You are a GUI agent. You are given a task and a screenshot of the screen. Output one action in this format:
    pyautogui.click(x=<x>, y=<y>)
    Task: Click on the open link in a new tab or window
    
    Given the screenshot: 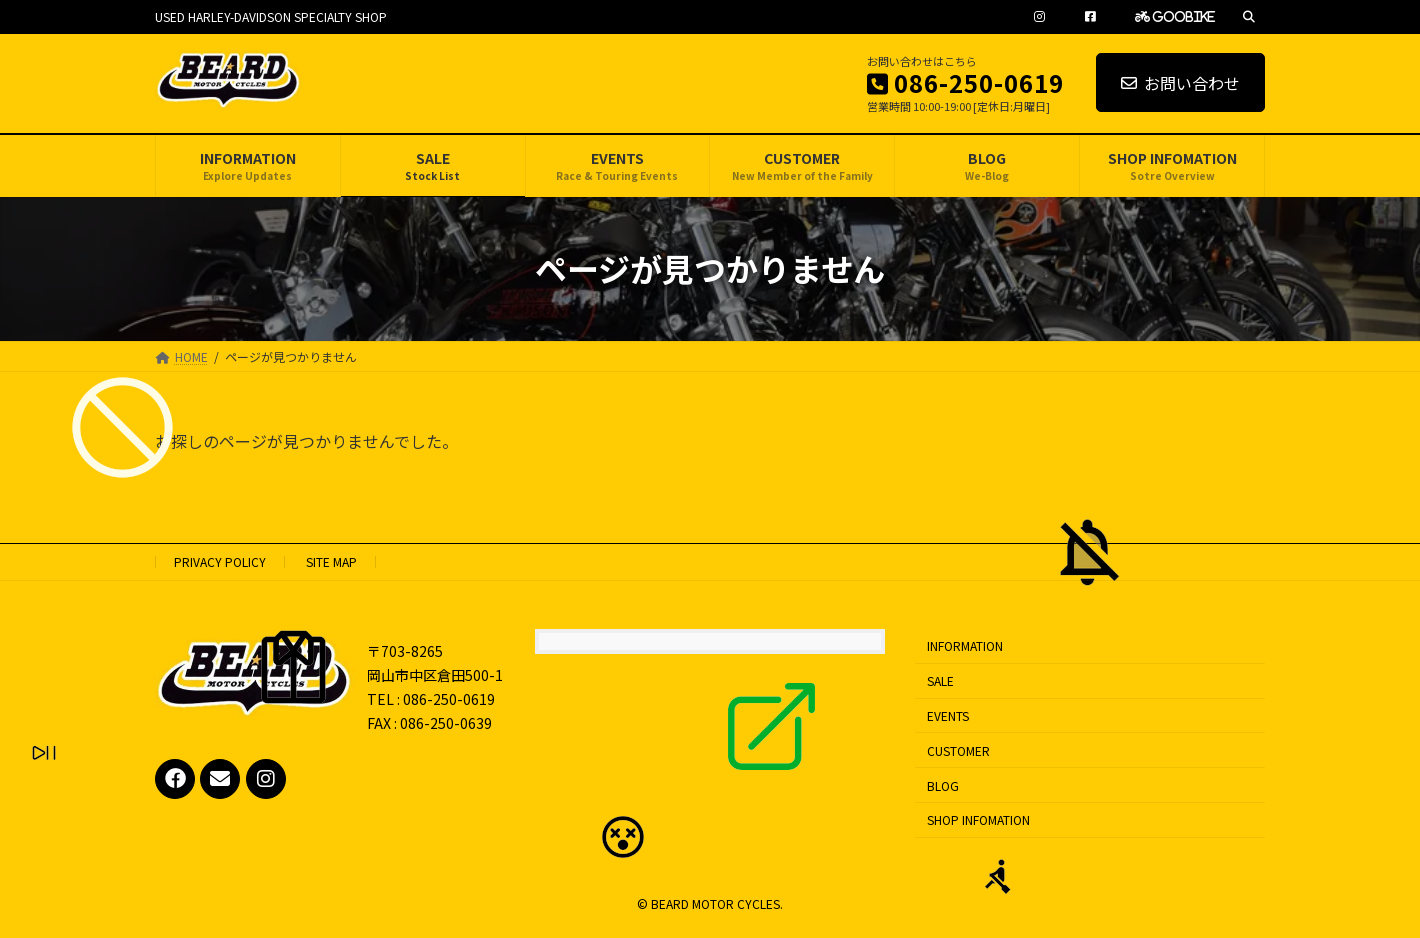 What is the action you would take?
    pyautogui.click(x=771, y=726)
    